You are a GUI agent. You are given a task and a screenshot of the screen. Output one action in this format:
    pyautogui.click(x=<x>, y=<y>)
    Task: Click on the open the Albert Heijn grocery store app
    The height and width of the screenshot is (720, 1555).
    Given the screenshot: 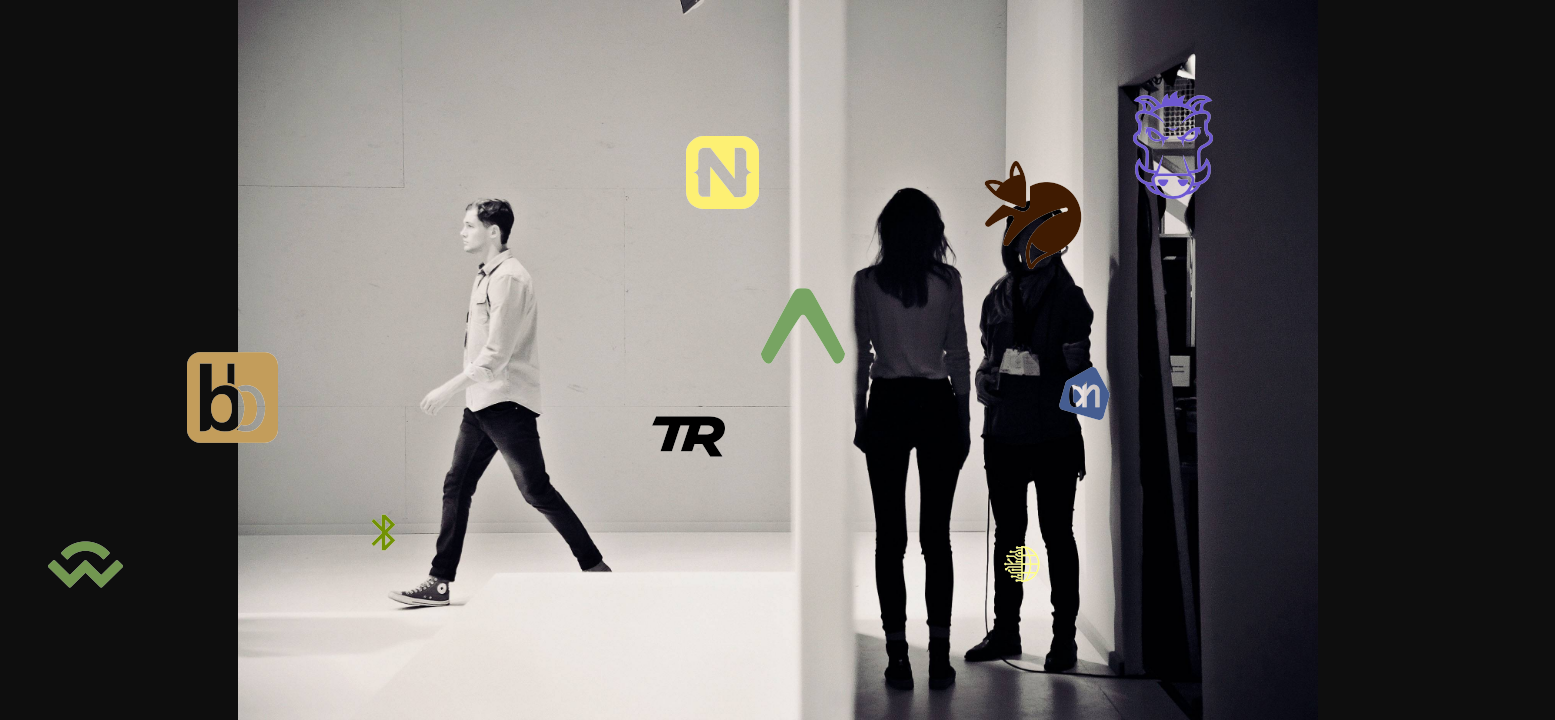 What is the action you would take?
    pyautogui.click(x=1084, y=393)
    